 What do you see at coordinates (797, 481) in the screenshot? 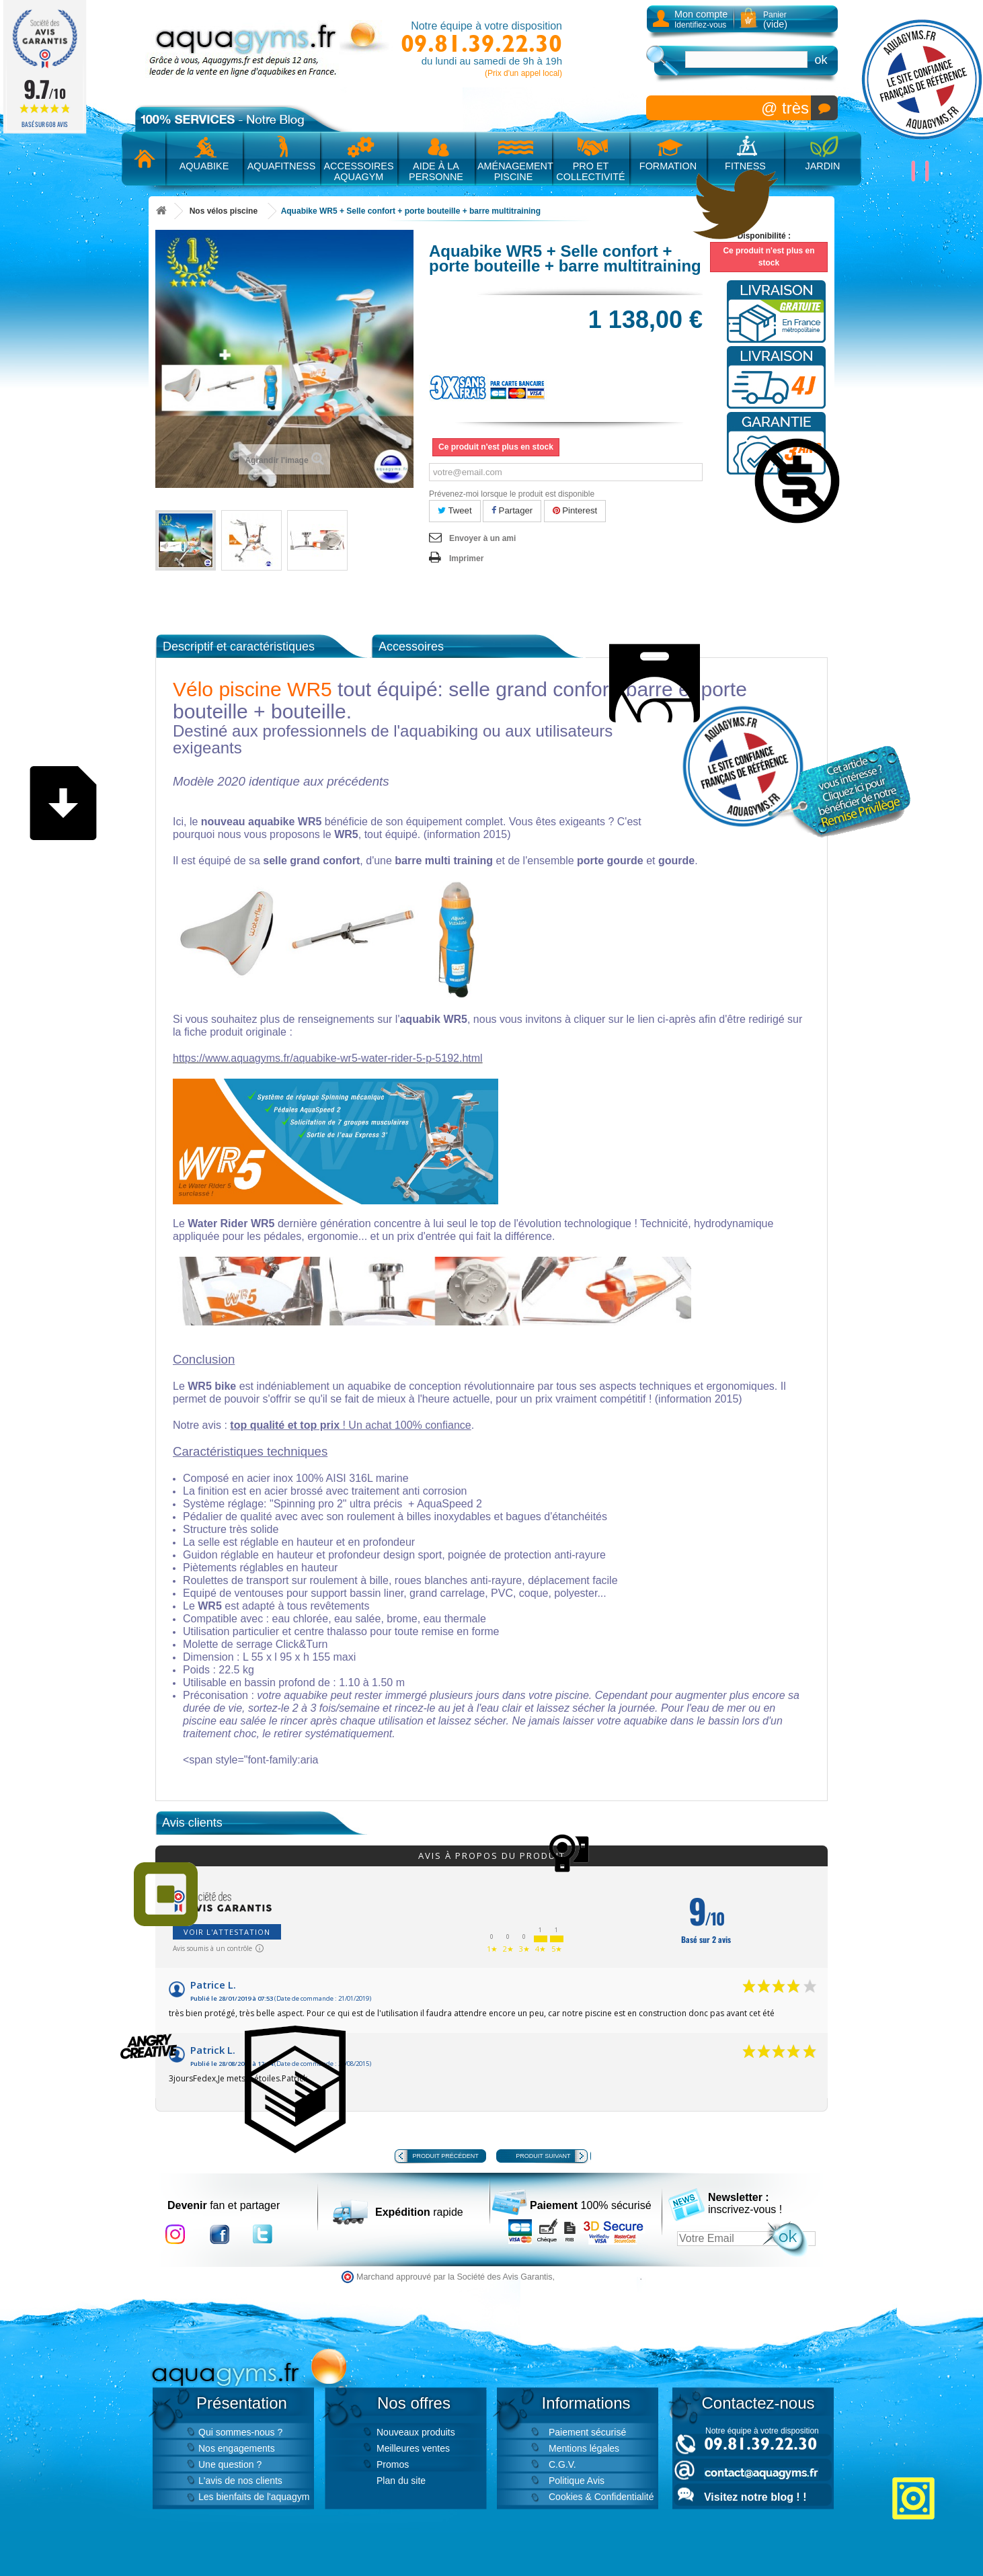
I see `indicates non-commercial use license` at bounding box center [797, 481].